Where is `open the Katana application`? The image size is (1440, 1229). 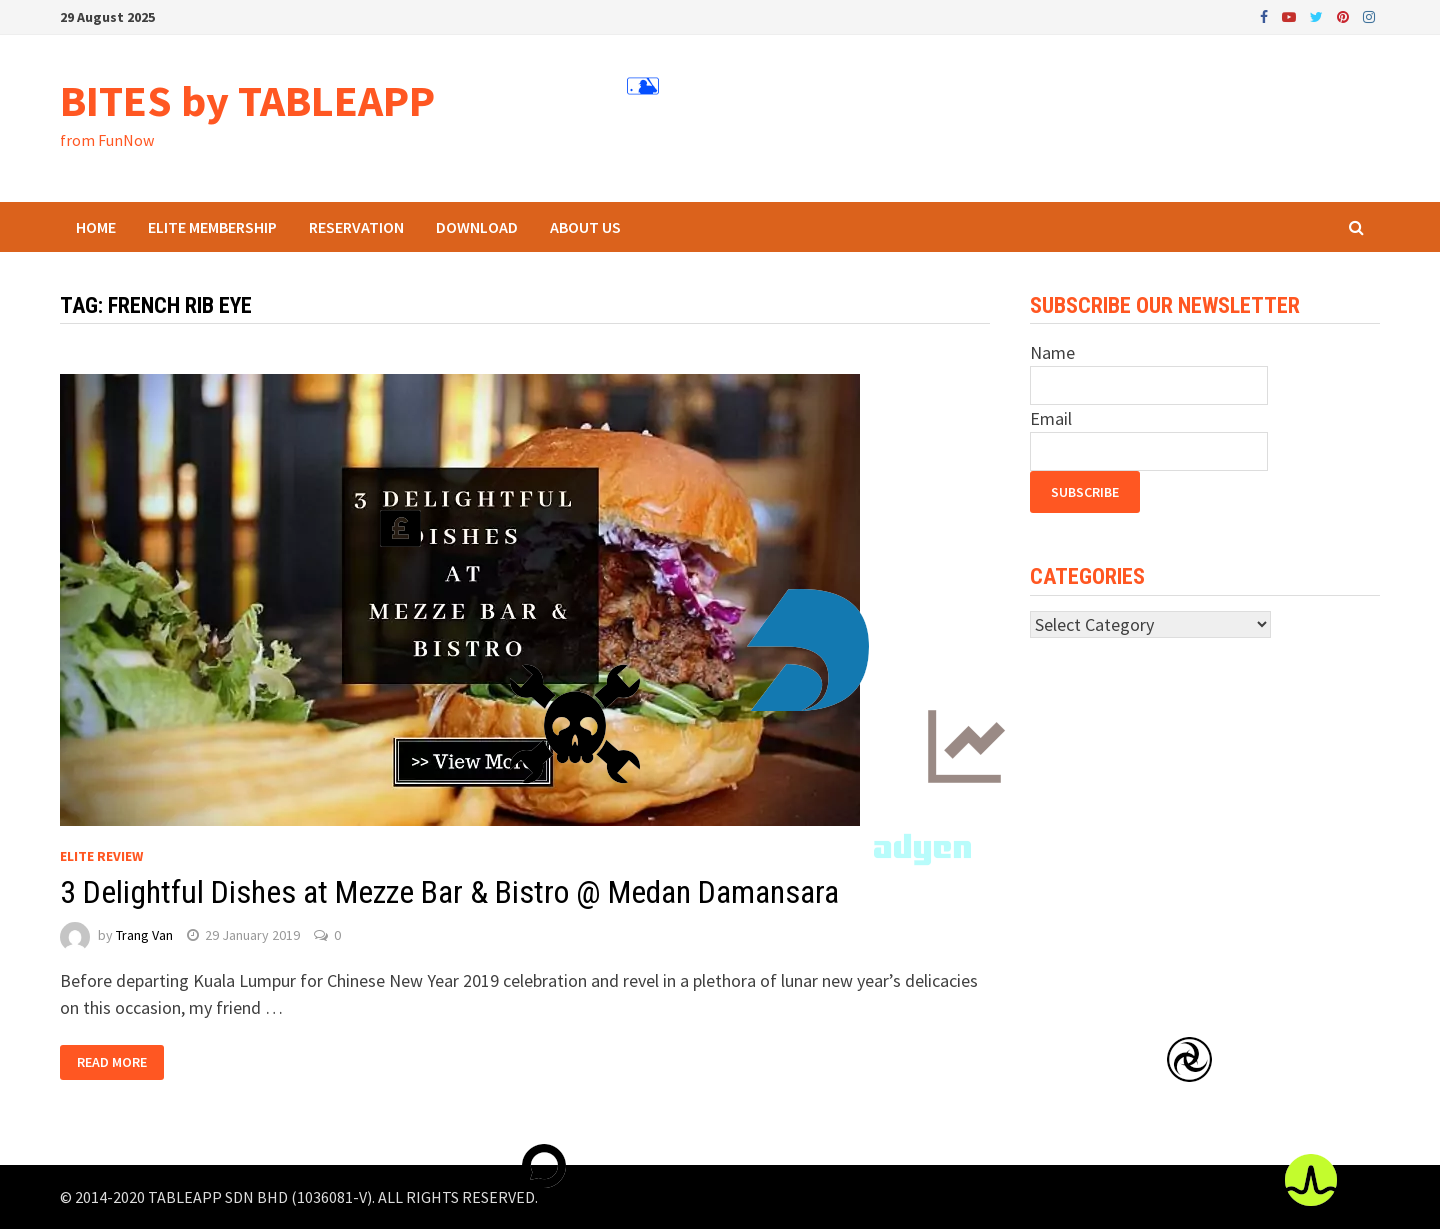 open the Katana application is located at coordinates (1189, 1059).